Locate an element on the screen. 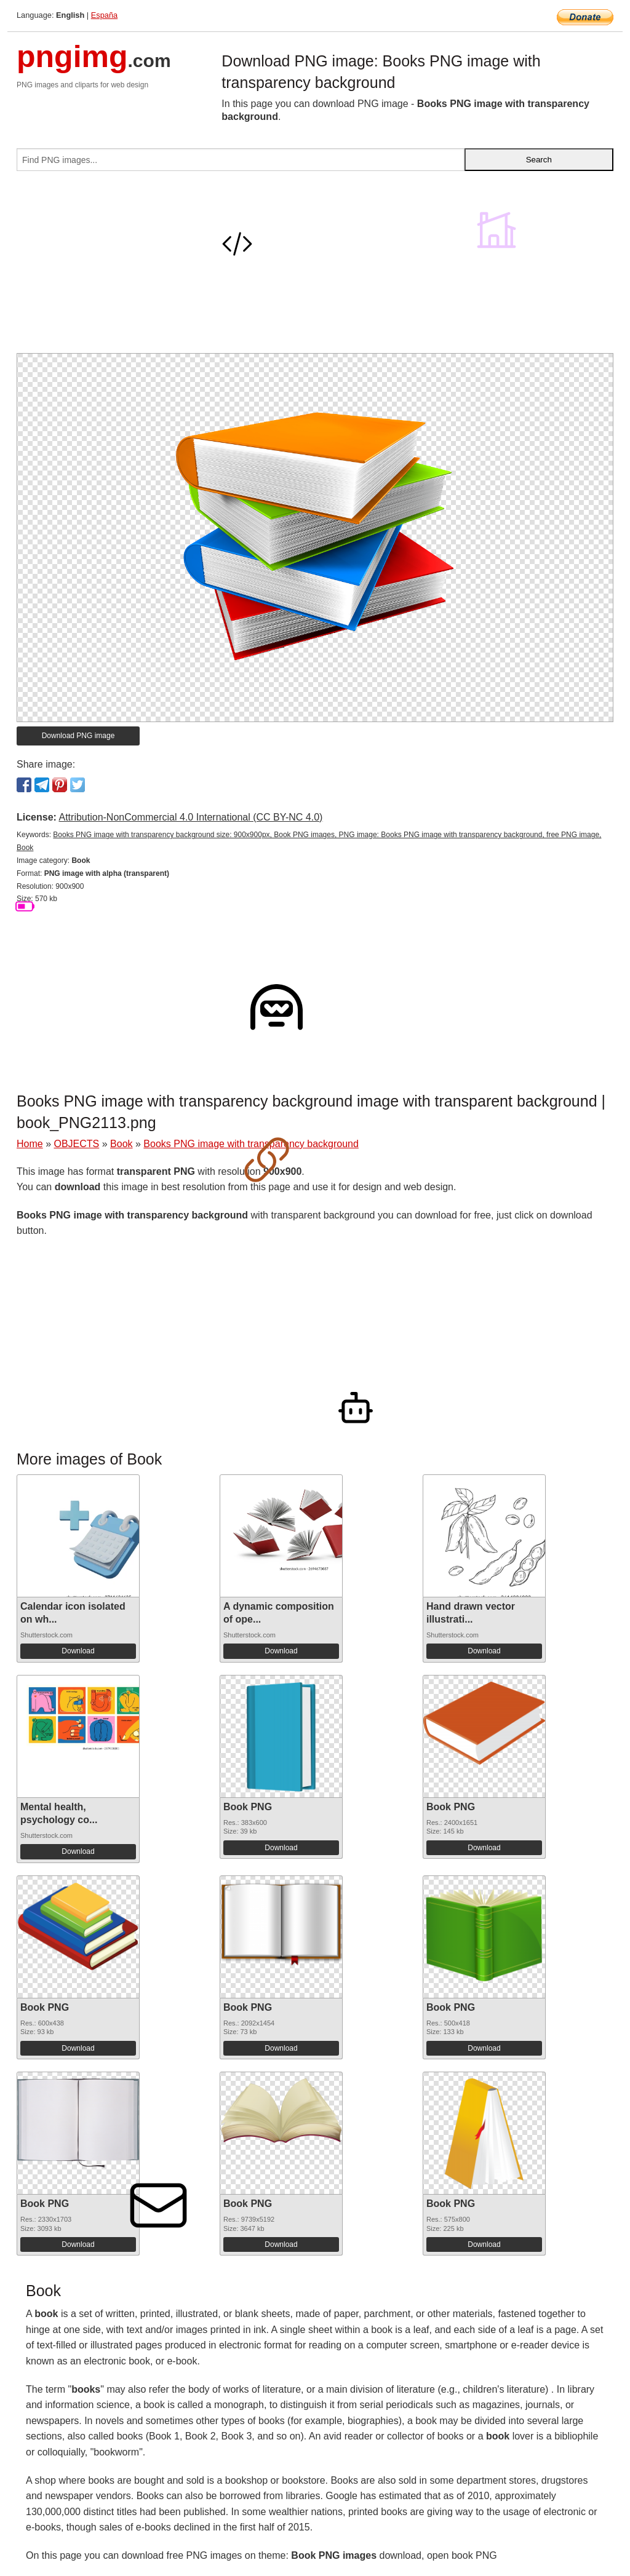  copy or share a link is located at coordinates (266, 1159).